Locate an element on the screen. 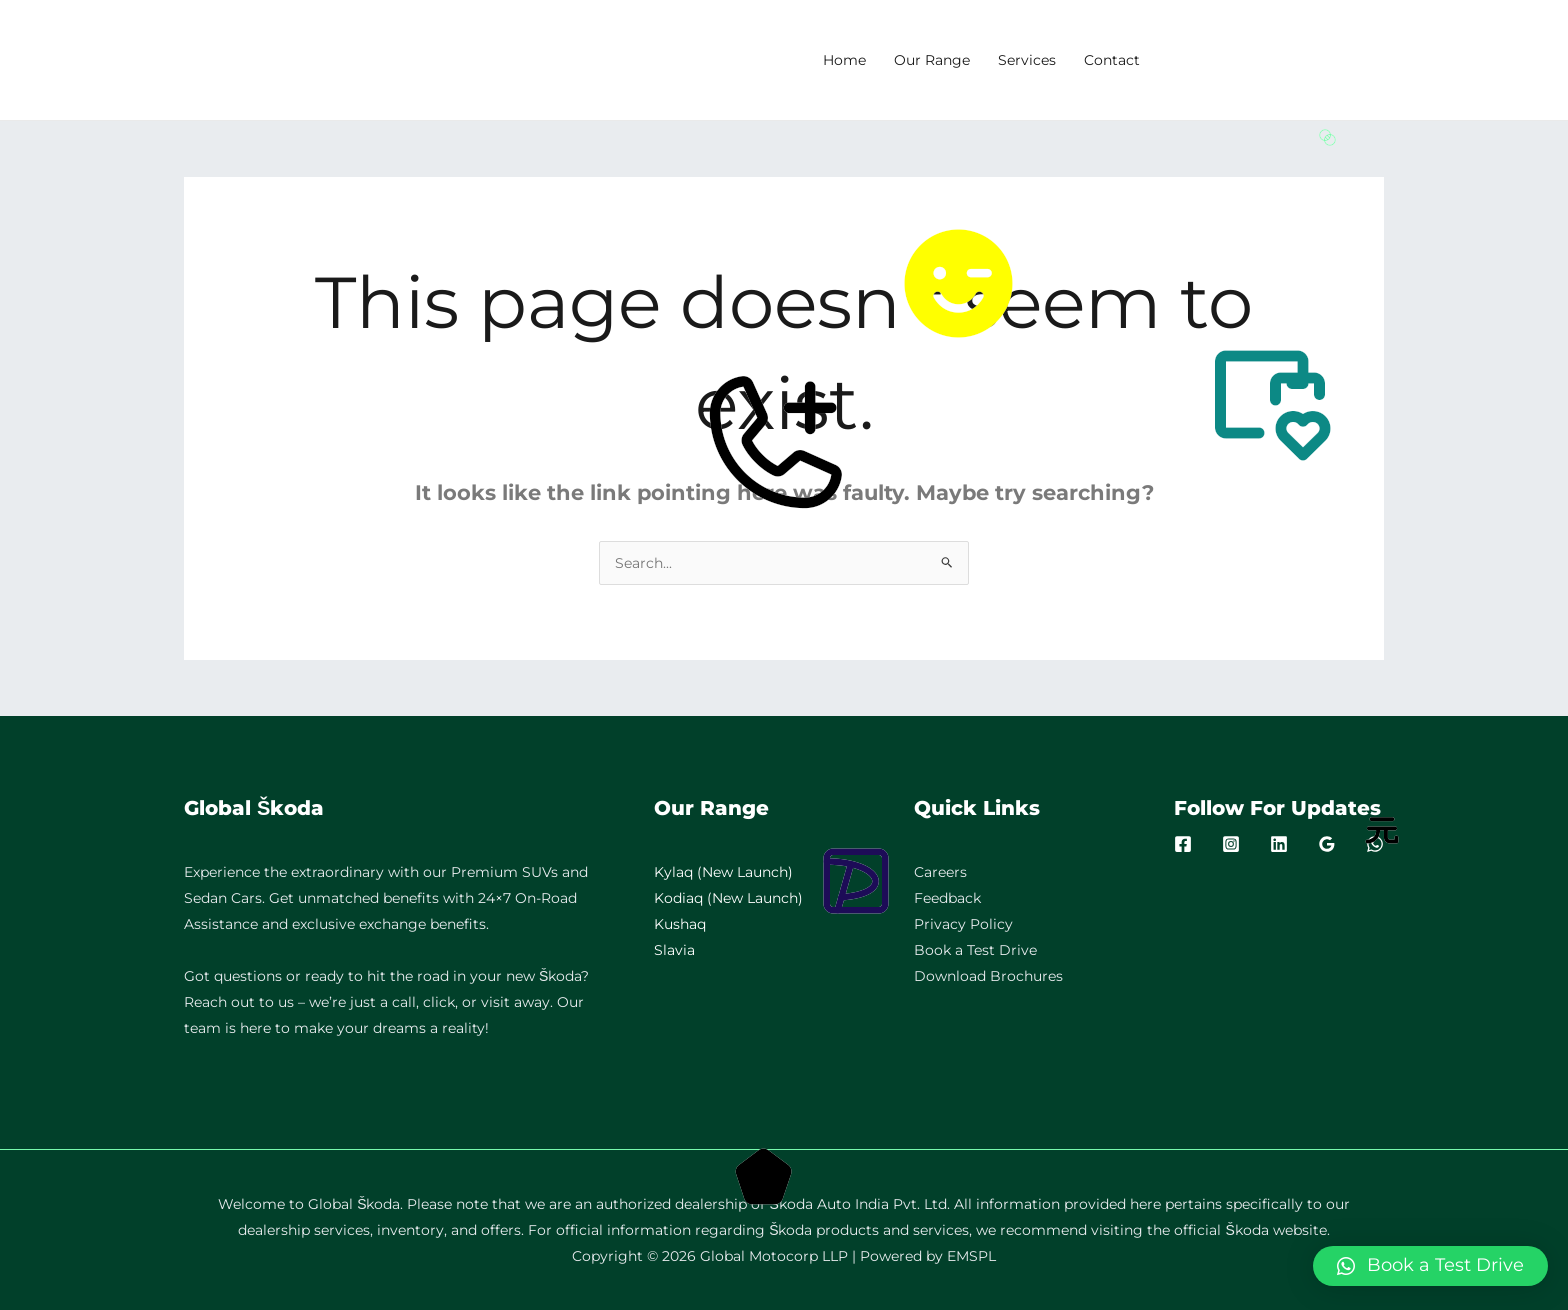 This screenshot has width=1568, height=1310. insert a winking emoji into your message is located at coordinates (958, 283).